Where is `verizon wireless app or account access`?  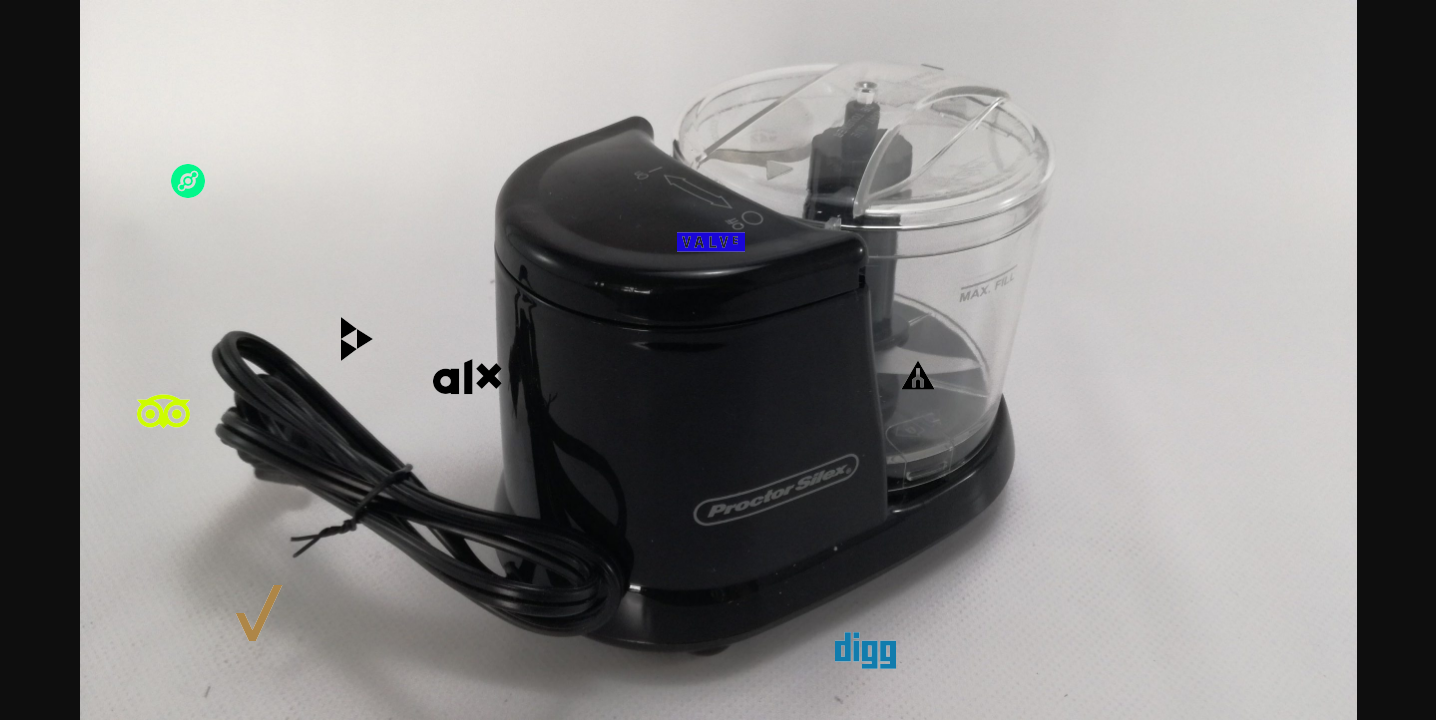
verizon wireless app or account access is located at coordinates (259, 613).